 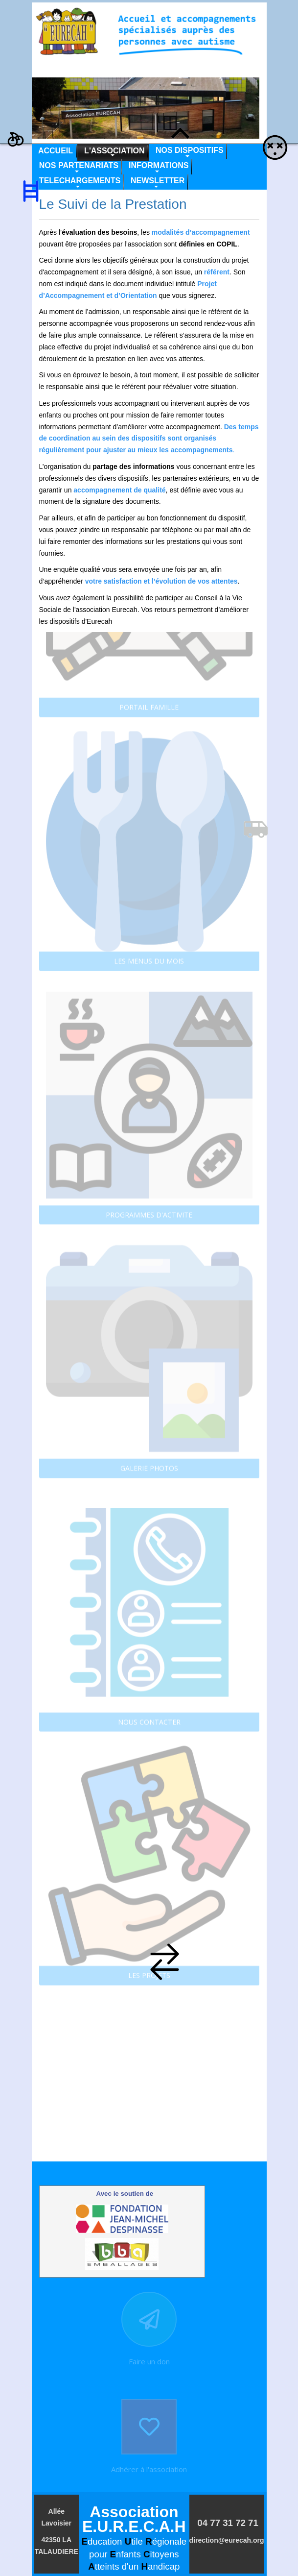 What do you see at coordinates (180, 133) in the screenshot?
I see `collapse an expanded section` at bounding box center [180, 133].